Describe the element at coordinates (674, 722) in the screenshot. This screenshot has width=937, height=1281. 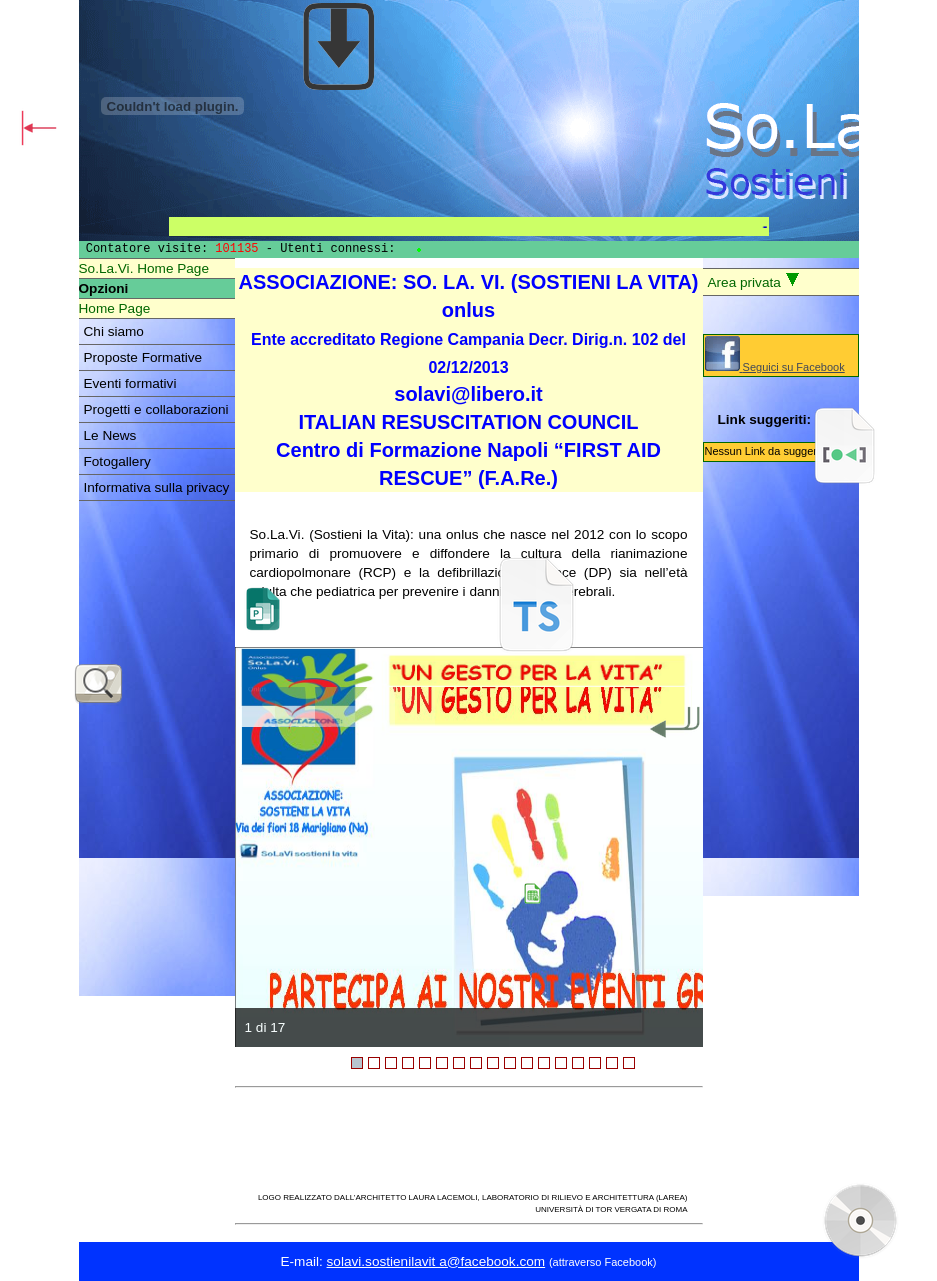
I see `reply to all recipients of an email` at that location.